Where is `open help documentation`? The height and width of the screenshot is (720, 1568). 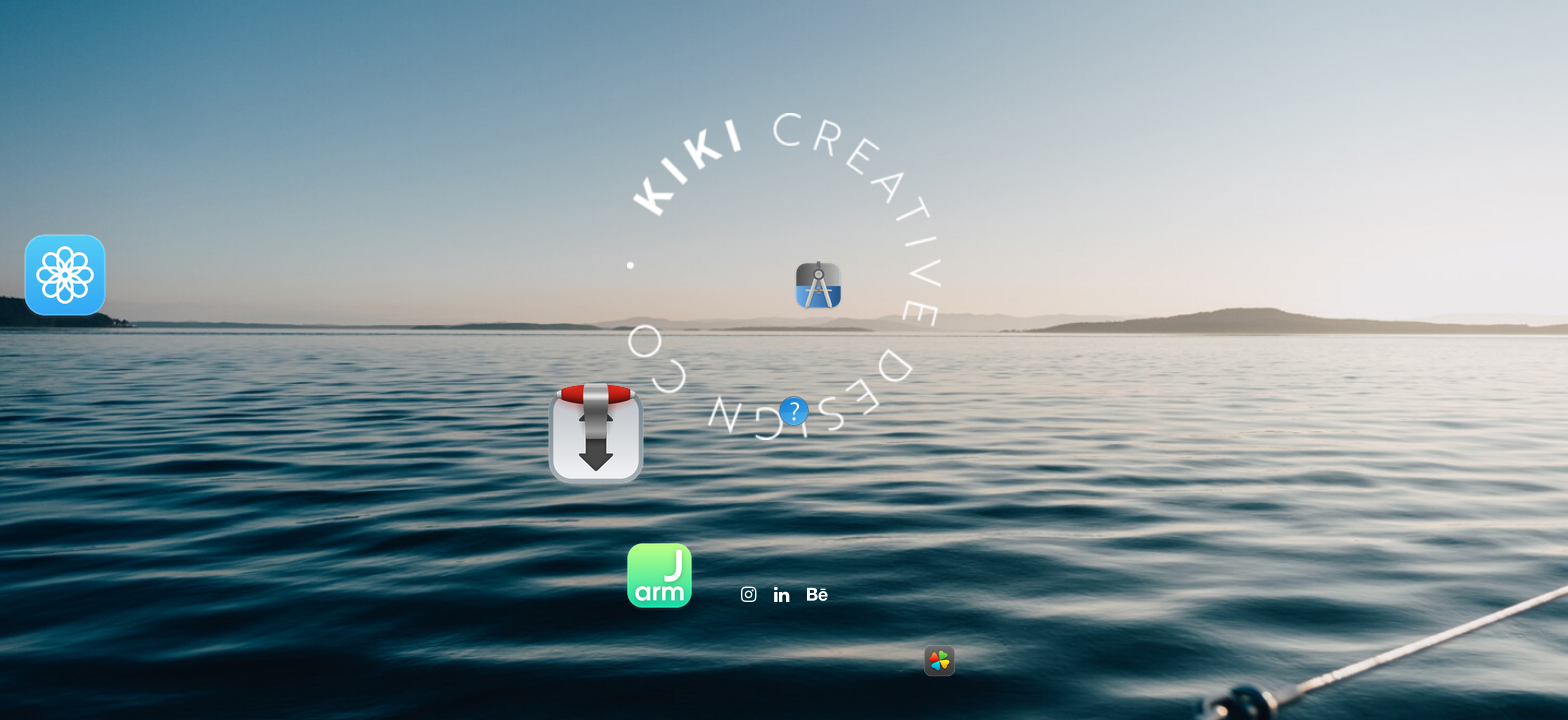 open help documentation is located at coordinates (794, 411).